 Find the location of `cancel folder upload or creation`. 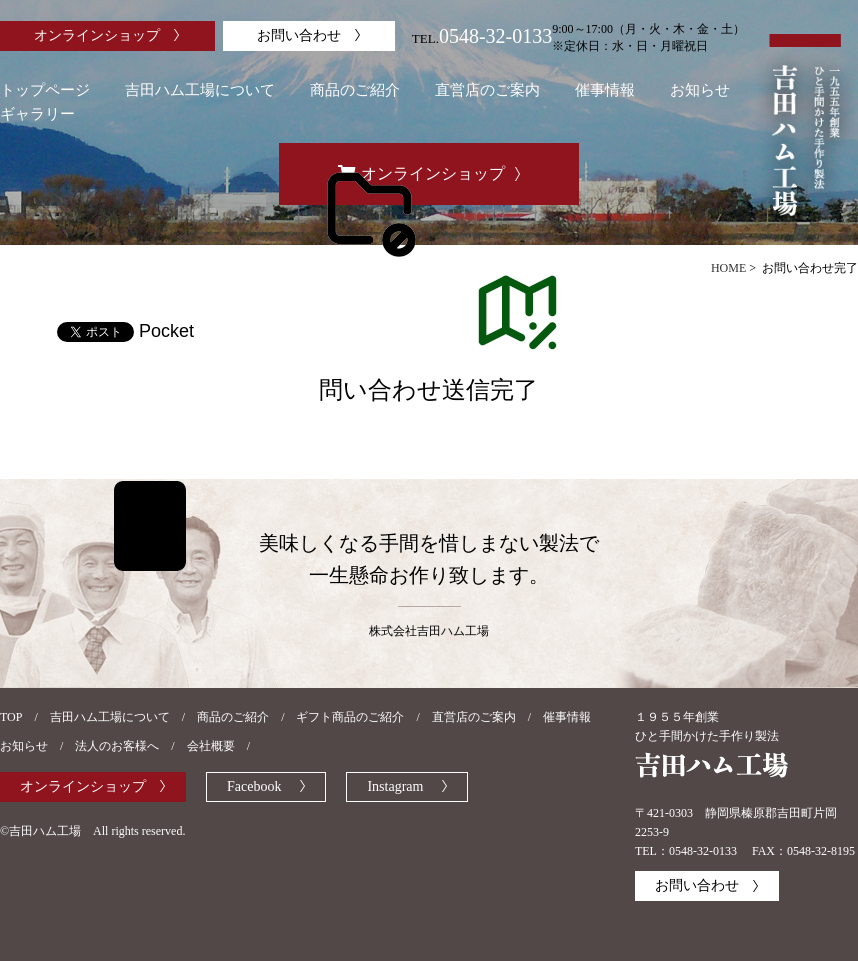

cancel folder upload or creation is located at coordinates (369, 210).